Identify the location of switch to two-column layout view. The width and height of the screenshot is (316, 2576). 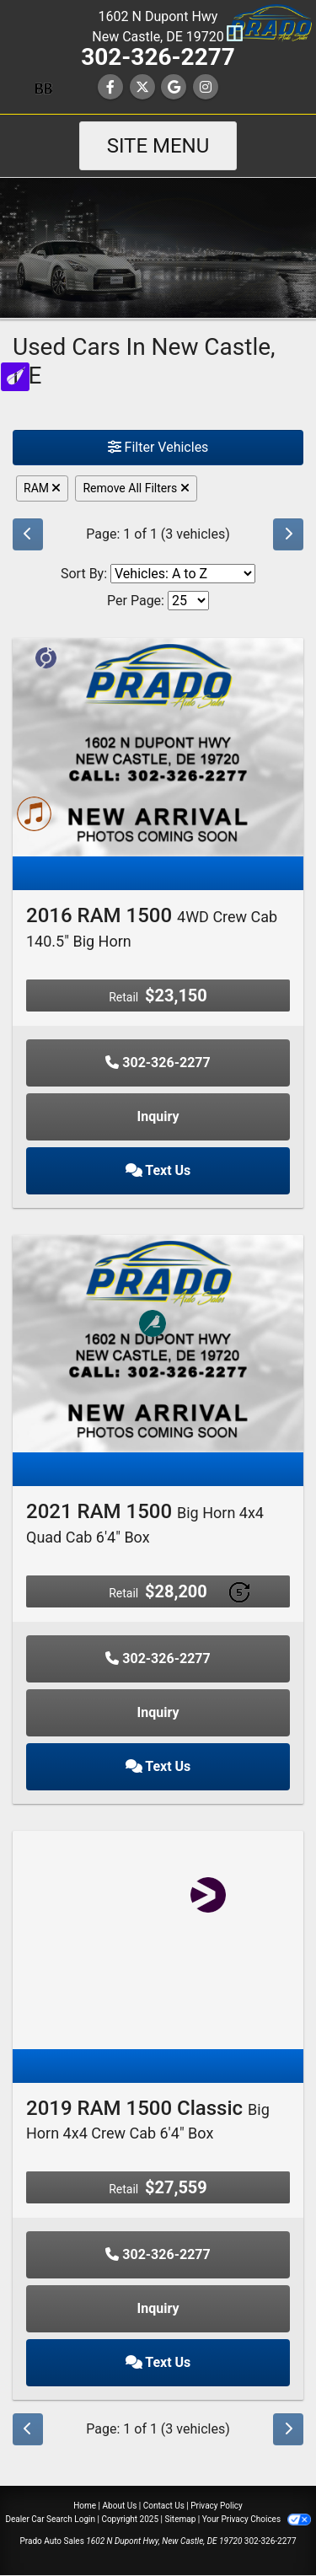
(234, 33).